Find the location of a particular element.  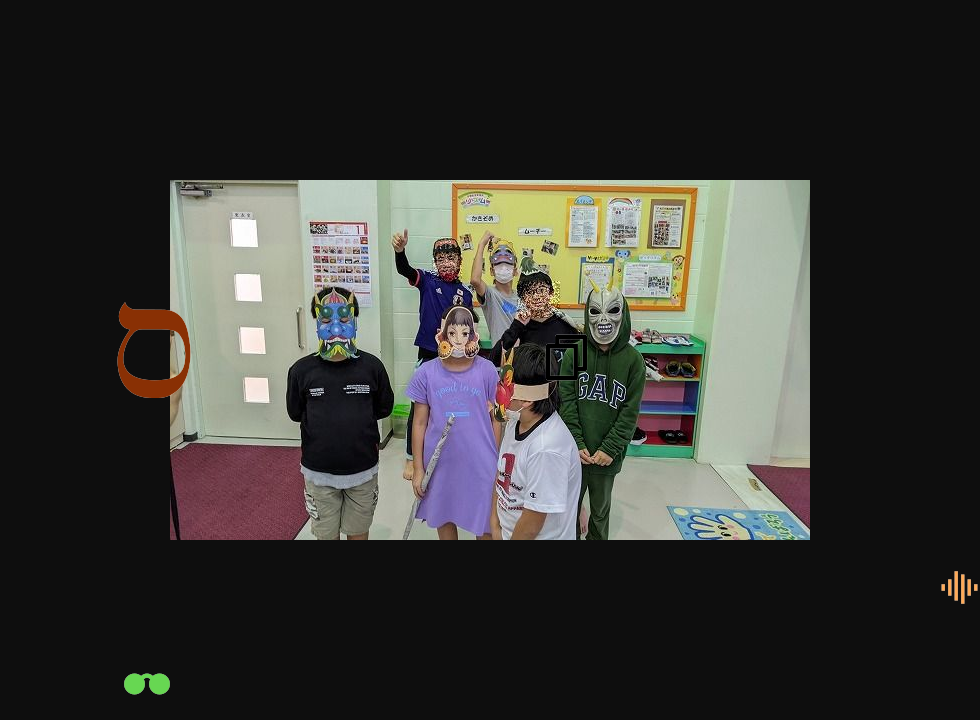

enable reading mode is located at coordinates (147, 684).